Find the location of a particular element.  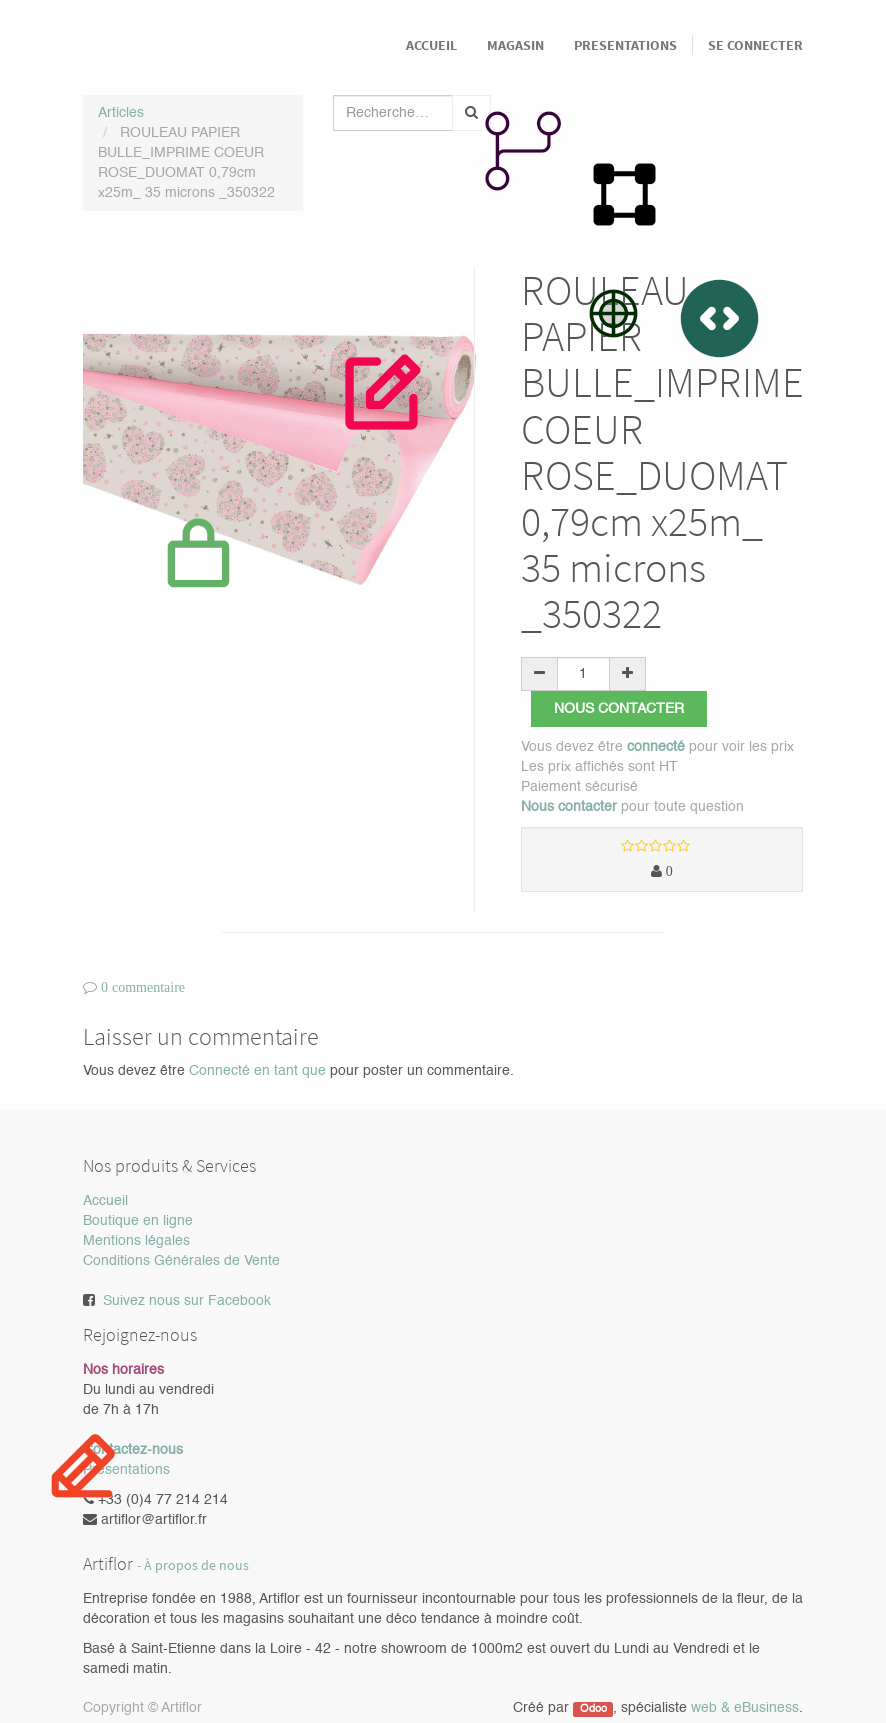

lock or secure this item is located at coordinates (198, 556).